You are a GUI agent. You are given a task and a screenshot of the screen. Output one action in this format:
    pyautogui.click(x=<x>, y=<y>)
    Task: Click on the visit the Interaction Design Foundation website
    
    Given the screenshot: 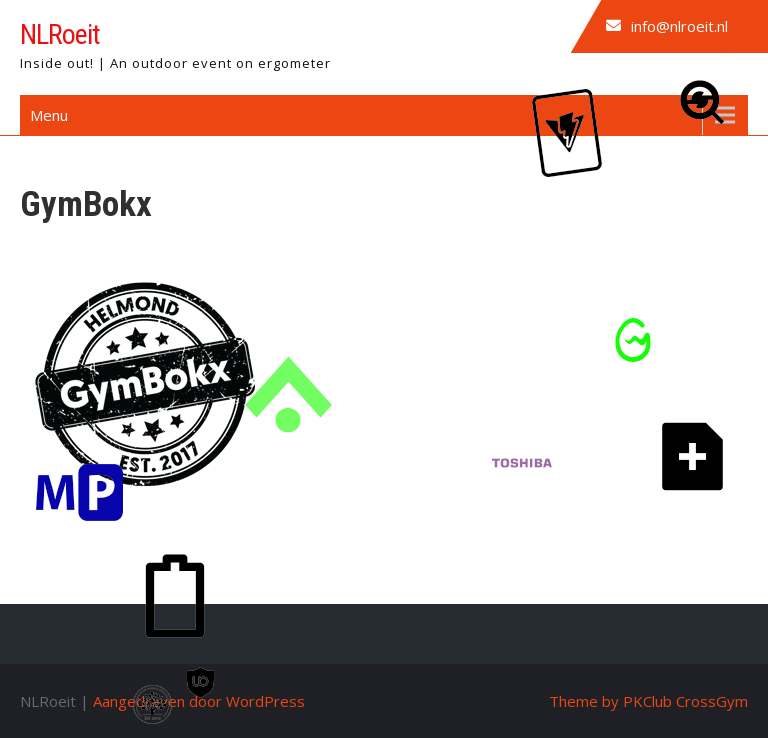 What is the action you would take?
    pyautogui.click(x=152, y=704)
    